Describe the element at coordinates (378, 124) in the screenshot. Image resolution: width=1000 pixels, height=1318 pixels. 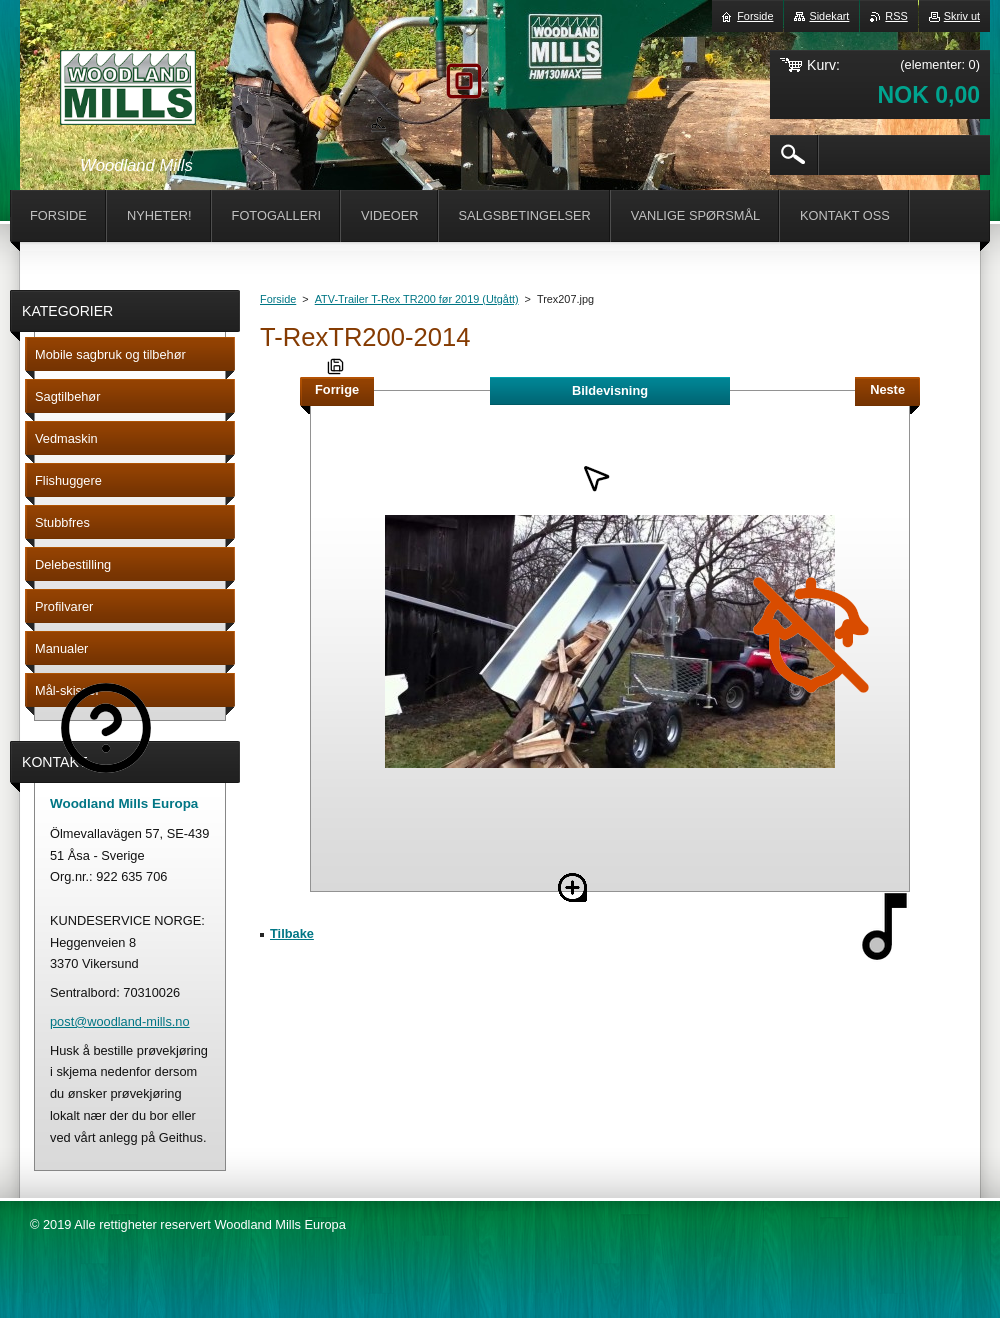
I see `add your signature to a document` at that location.